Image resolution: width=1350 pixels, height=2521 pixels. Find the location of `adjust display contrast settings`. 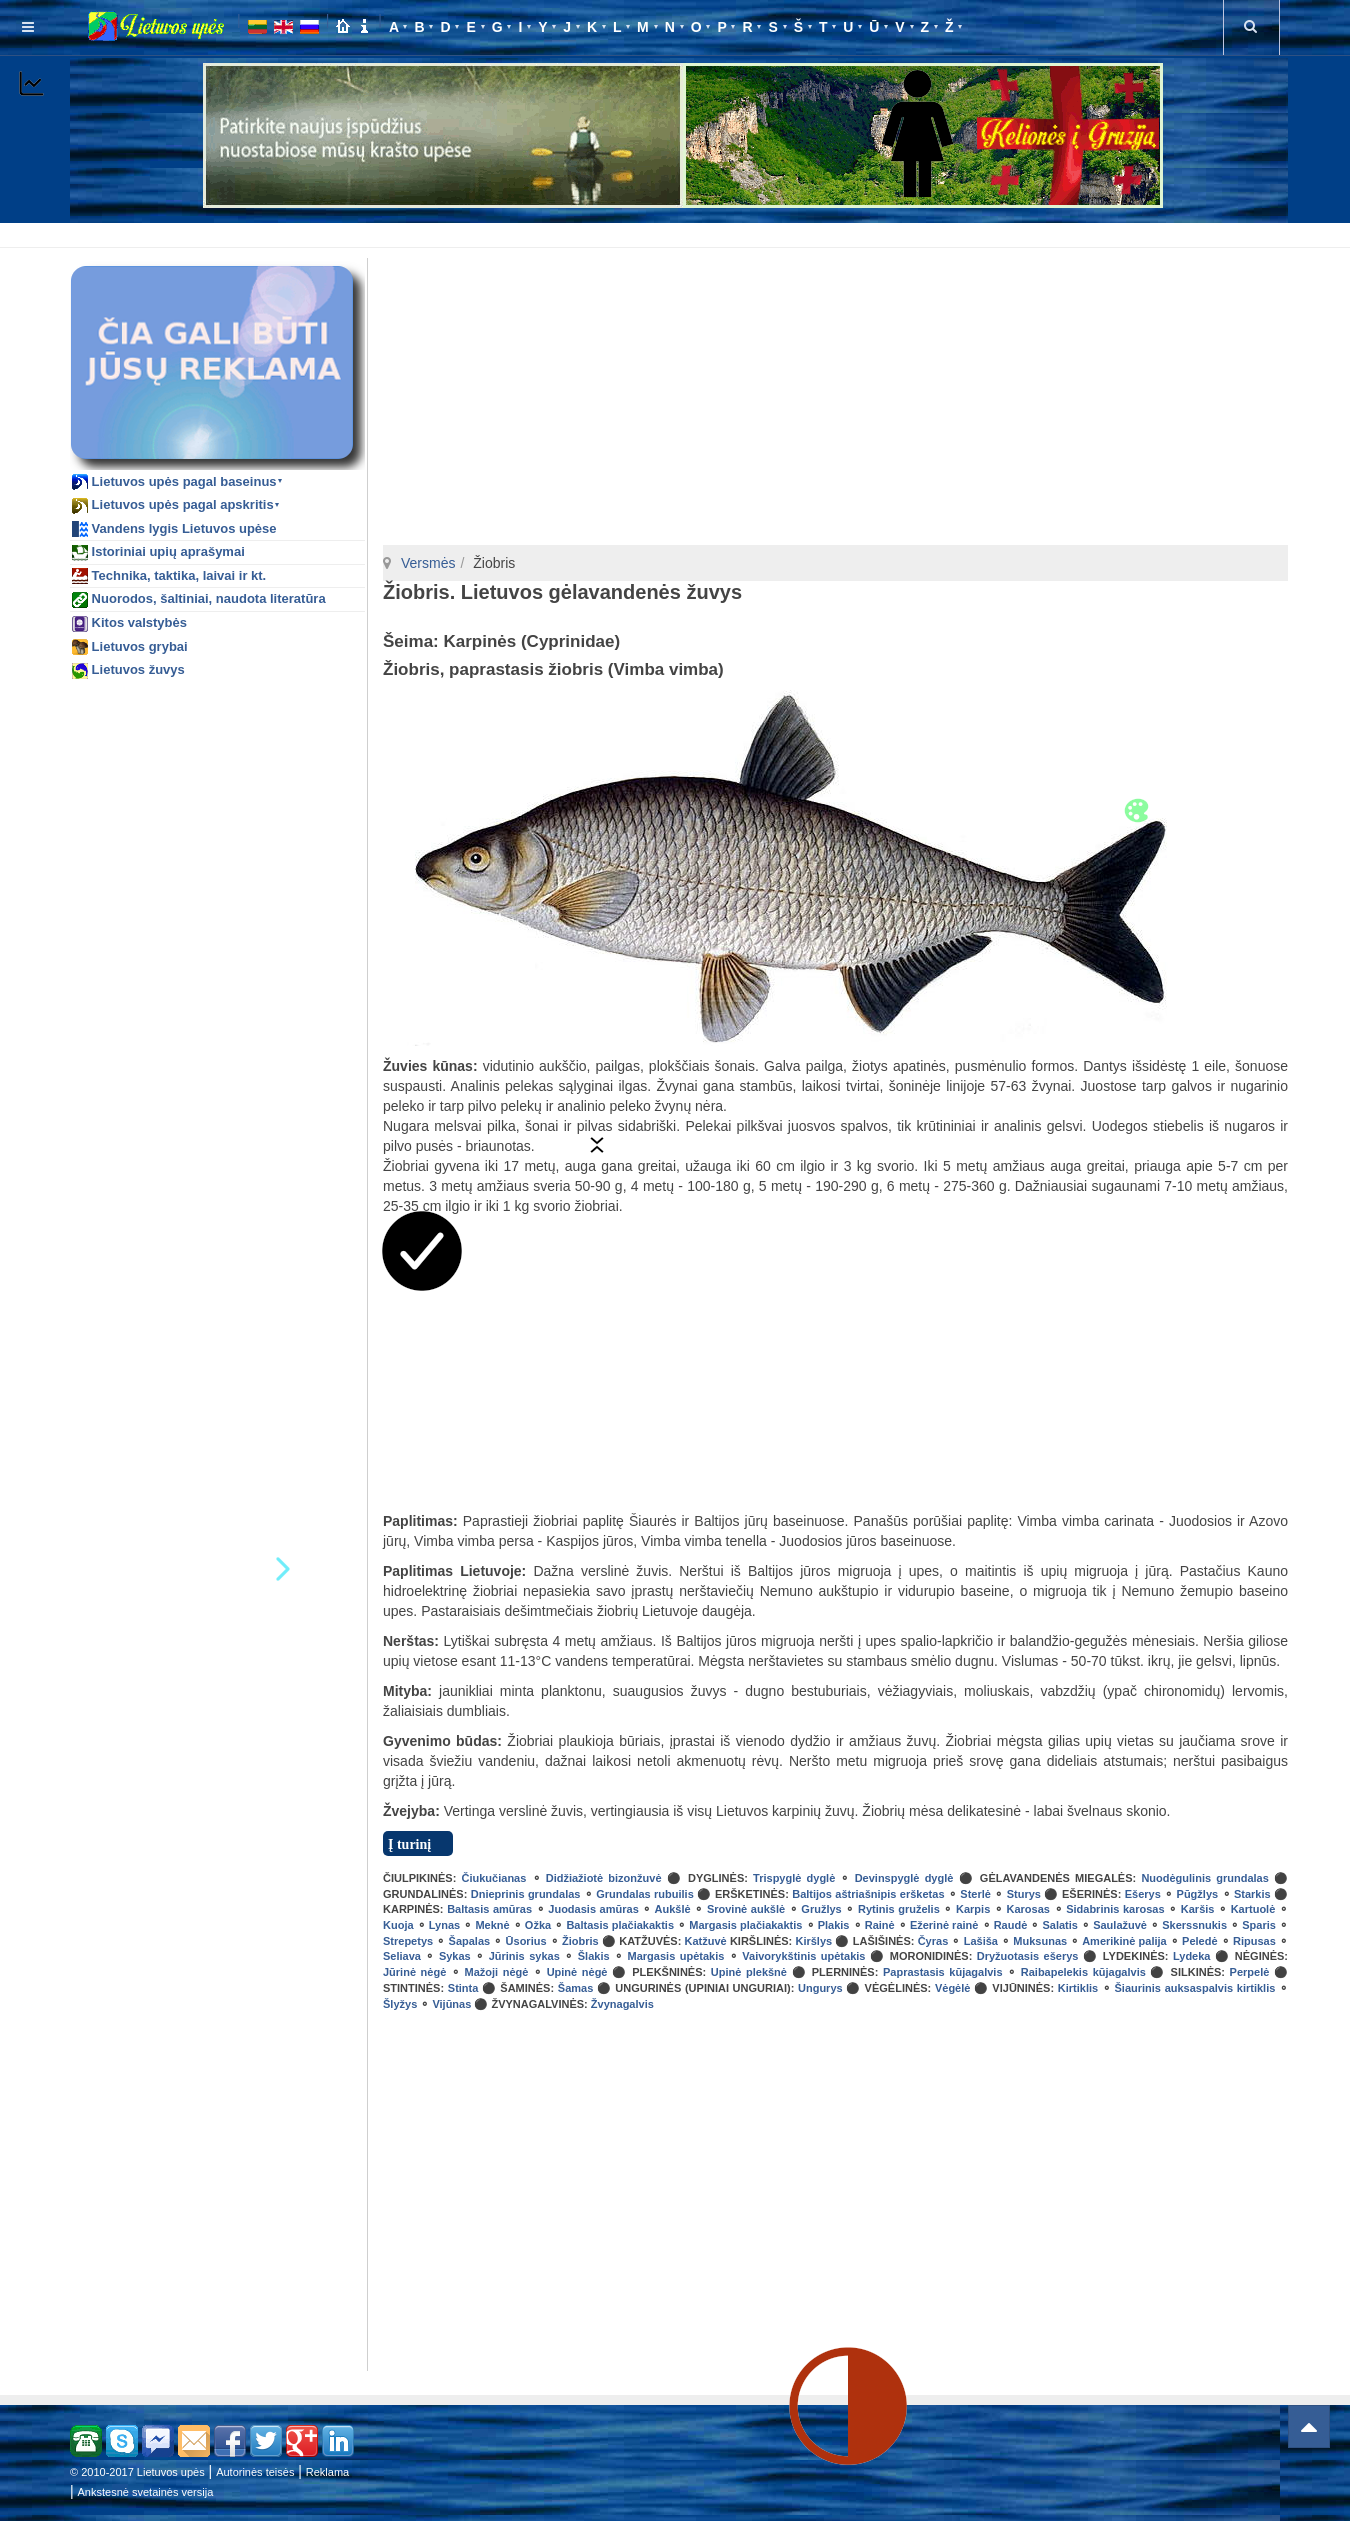

adjust display contrast settings is located at coordinates (848, 2406).